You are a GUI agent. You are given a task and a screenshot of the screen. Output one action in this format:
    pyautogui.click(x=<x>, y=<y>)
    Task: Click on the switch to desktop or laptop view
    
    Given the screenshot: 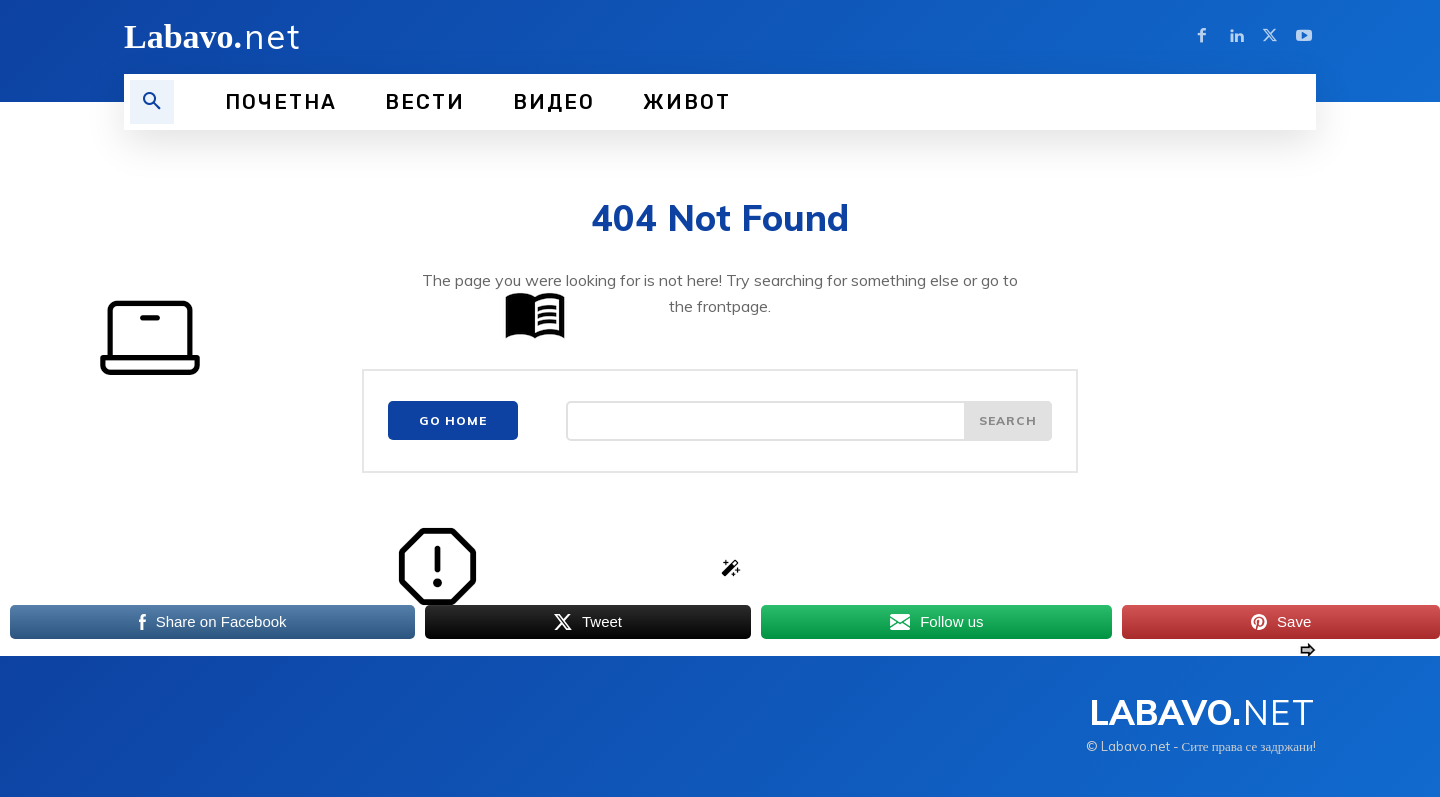 What is the action you would take?
    pyautogui.click(x=150, y=336)
    